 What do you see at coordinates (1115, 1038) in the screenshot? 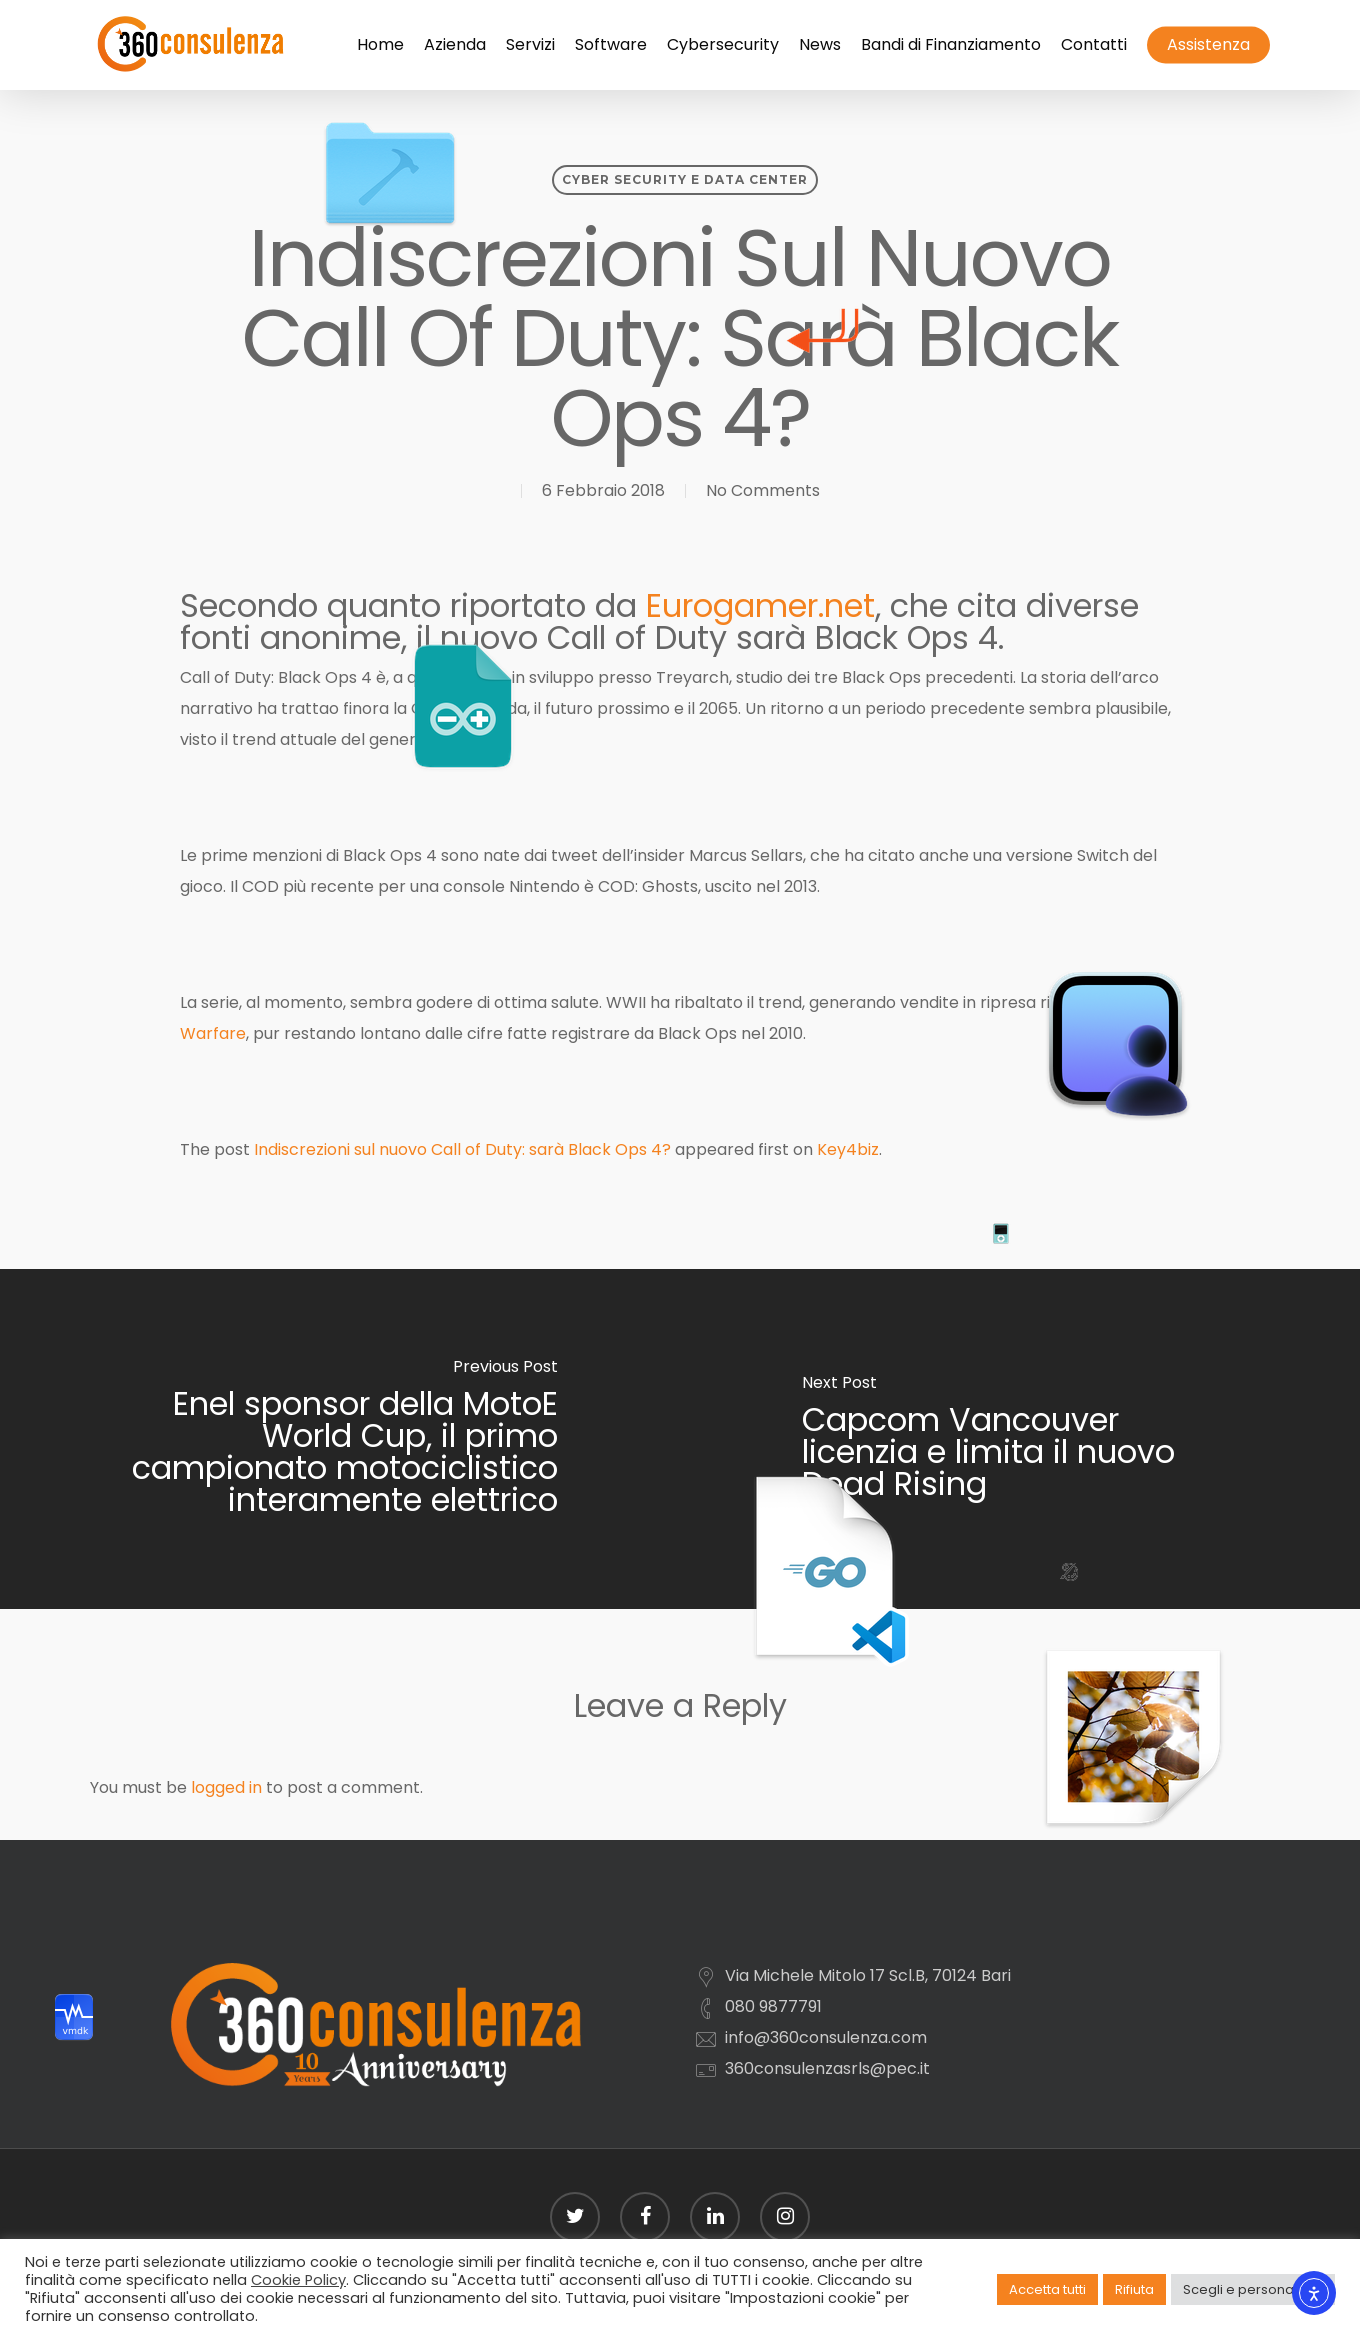
I see `share your screen with others` at bounding box center [1115, 1038].